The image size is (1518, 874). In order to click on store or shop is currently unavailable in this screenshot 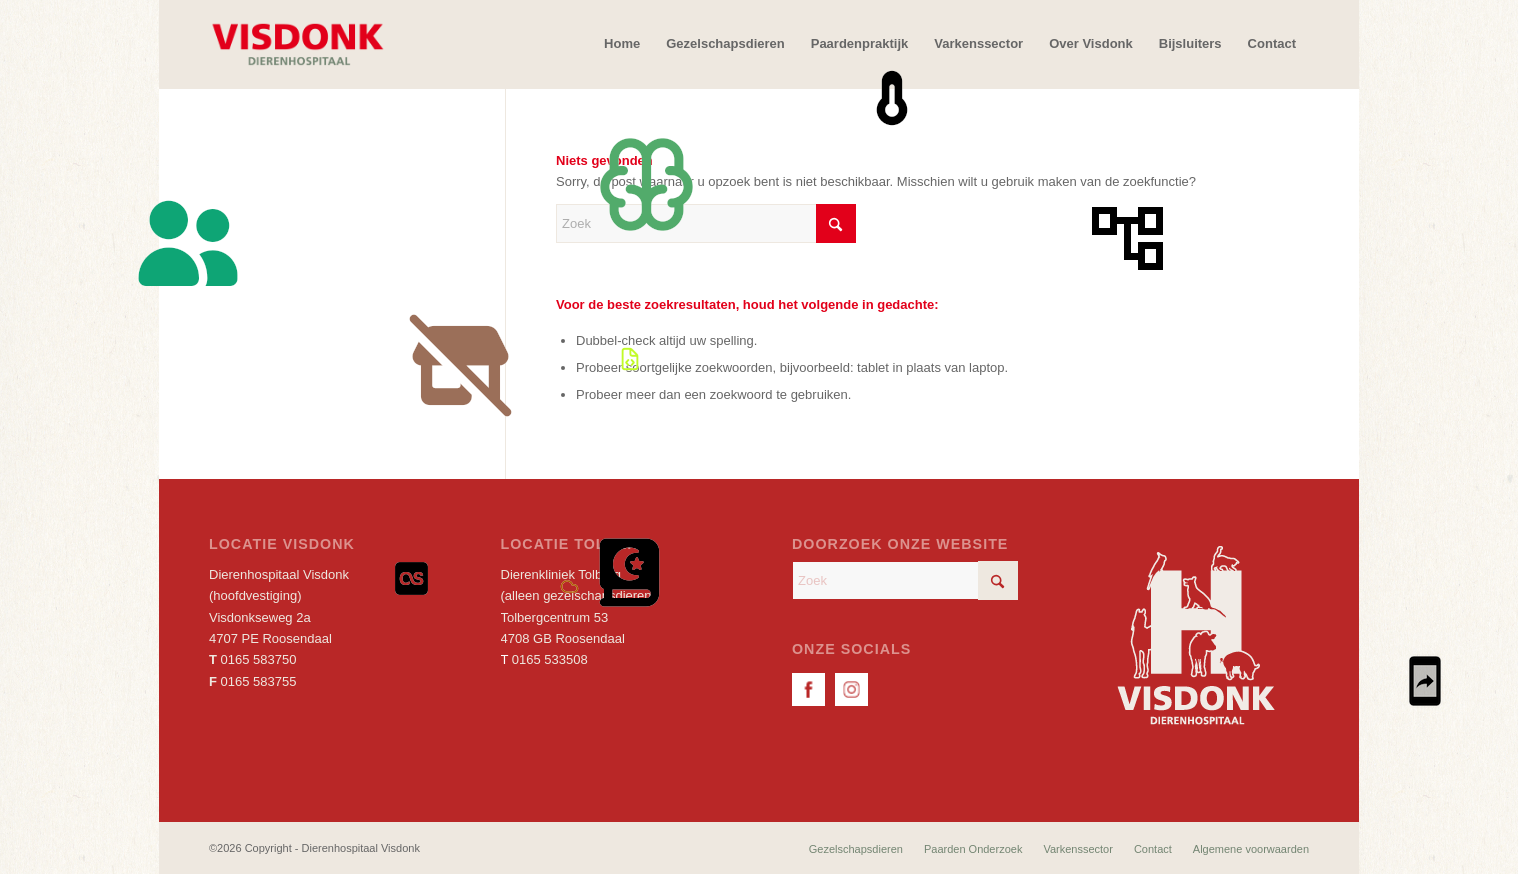, I will do `click(460, 365)`.